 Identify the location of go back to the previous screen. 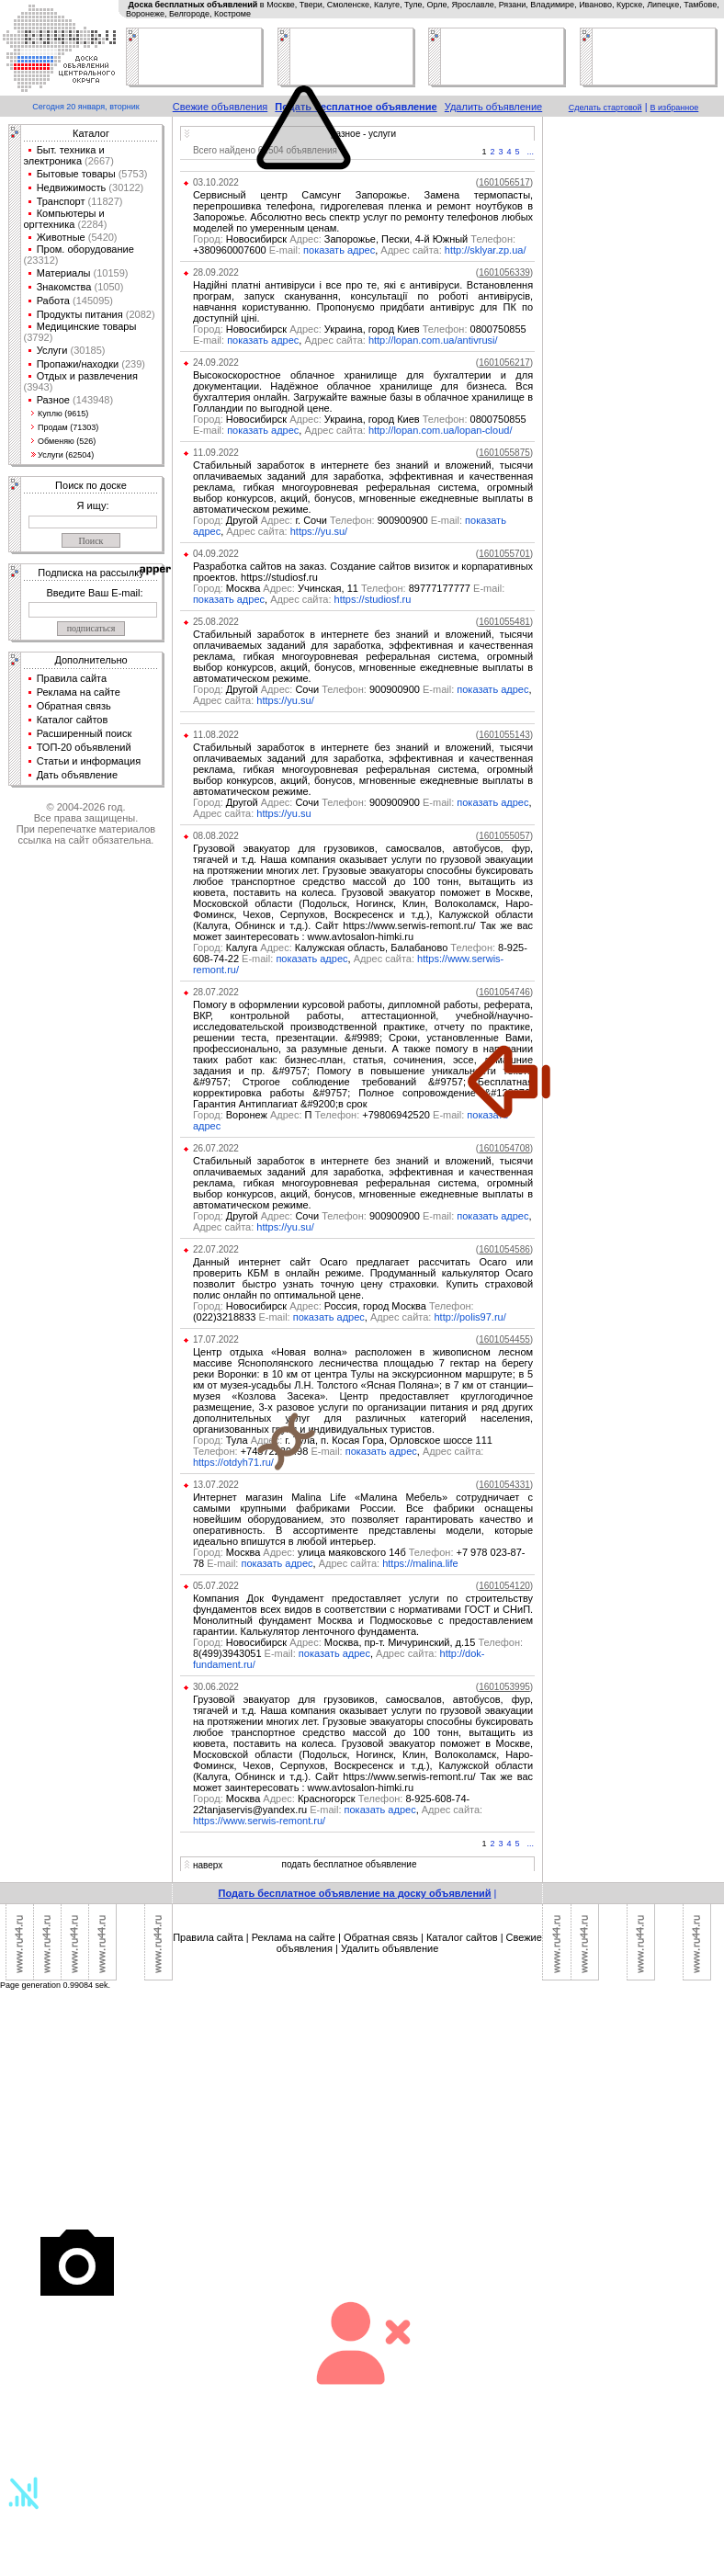
(508, 1082).